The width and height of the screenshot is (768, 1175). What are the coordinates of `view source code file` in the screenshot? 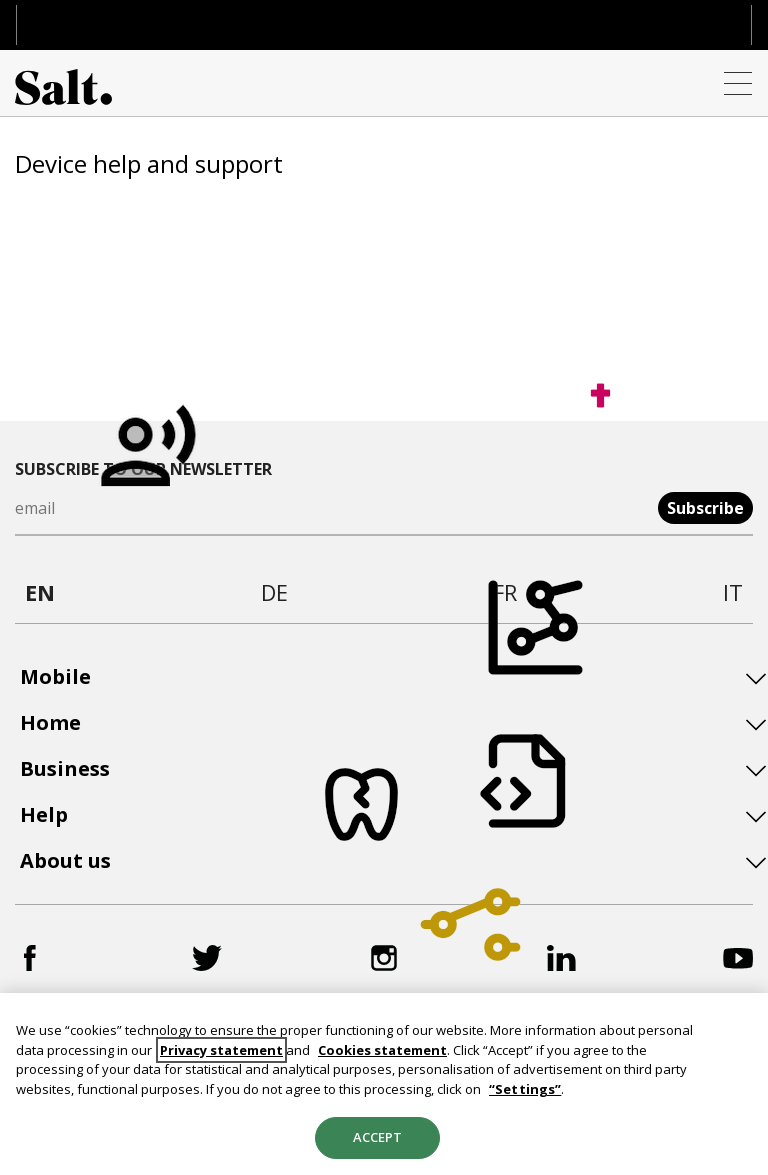 It's located at (527, 781).